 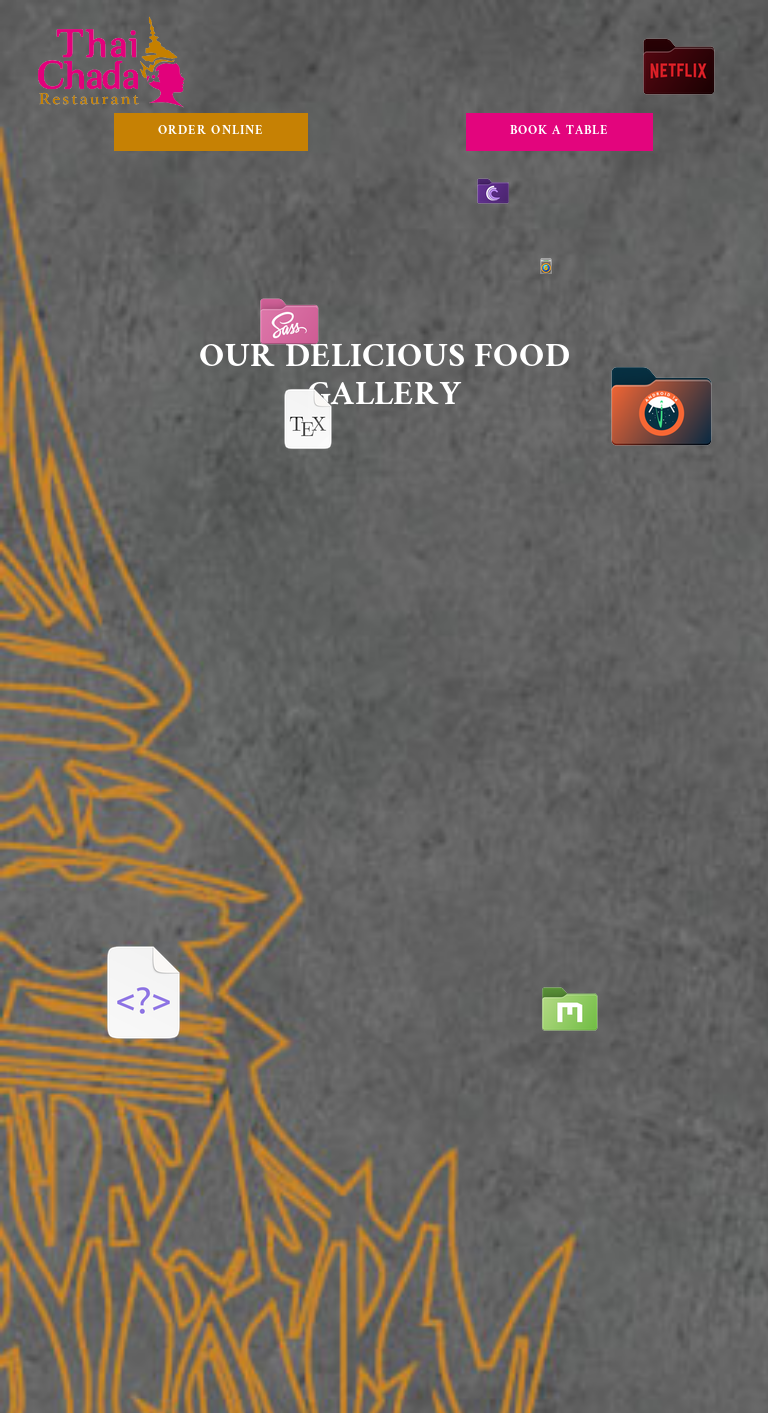 I want to click on open android 14 system folder, so click(x=661, y=409).